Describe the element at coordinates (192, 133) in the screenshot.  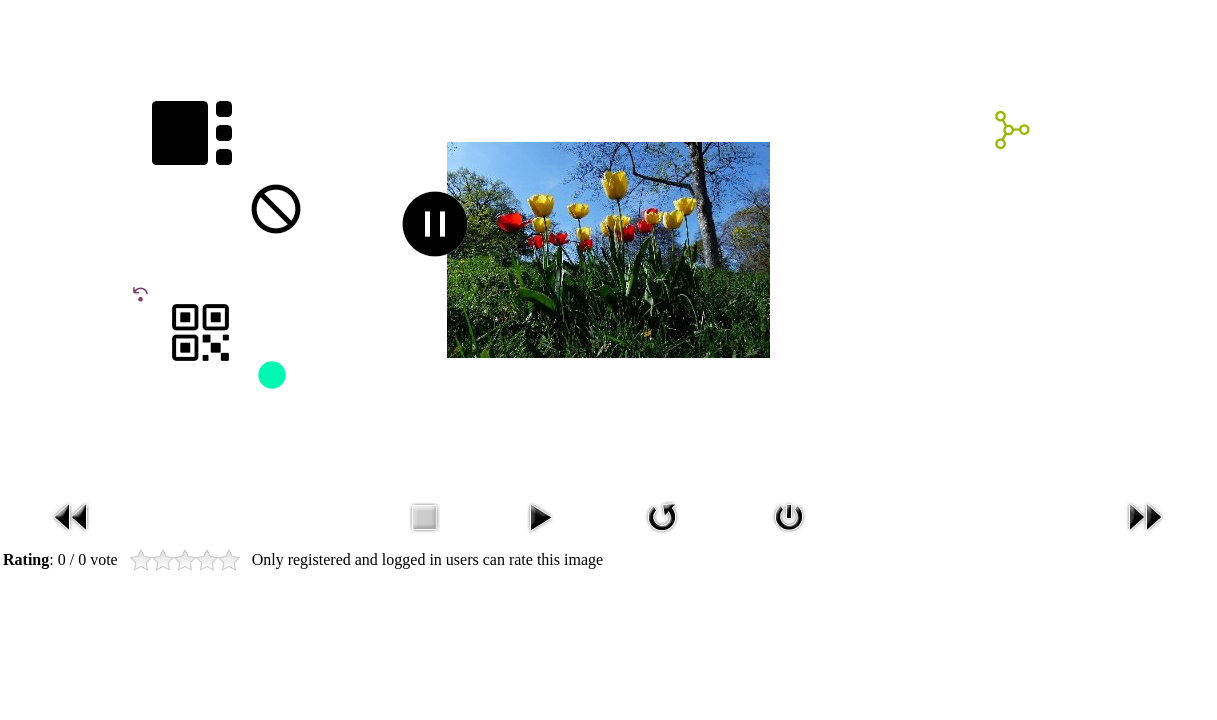
I see `toggle sidebar panel visibility` at that location.